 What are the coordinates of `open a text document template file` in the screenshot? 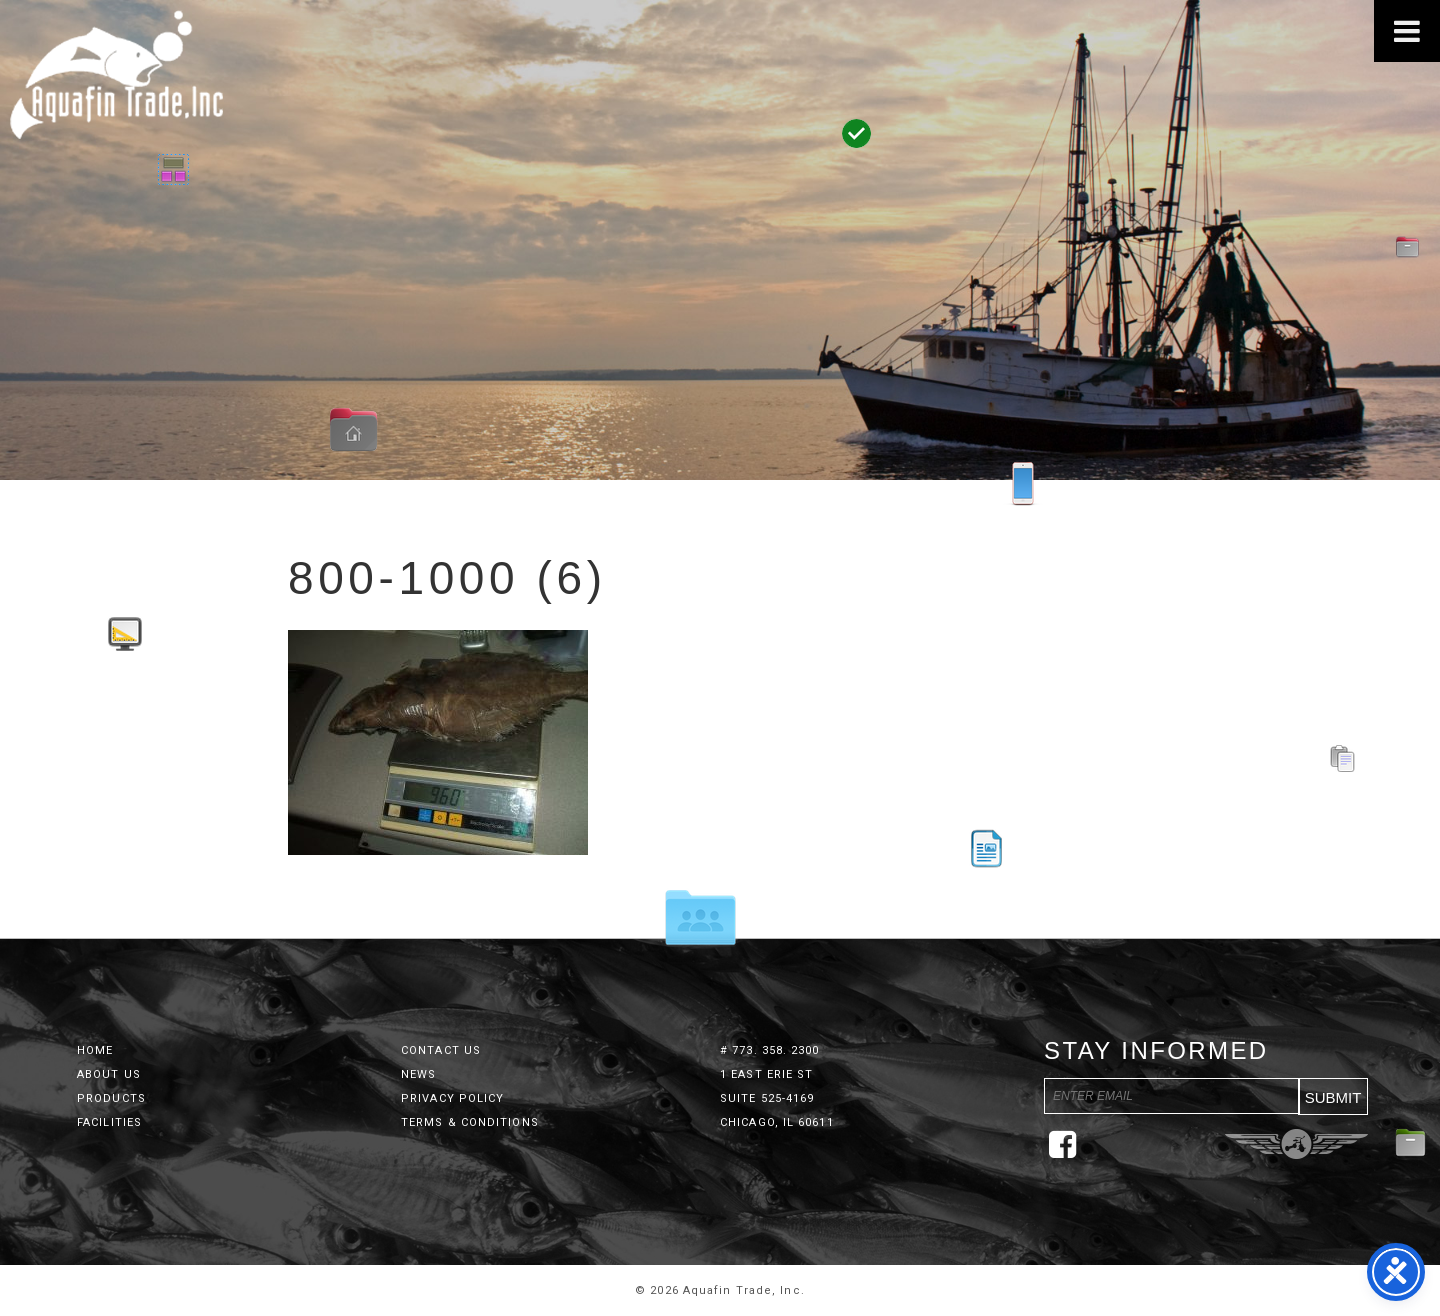 It's located at (986, 848).